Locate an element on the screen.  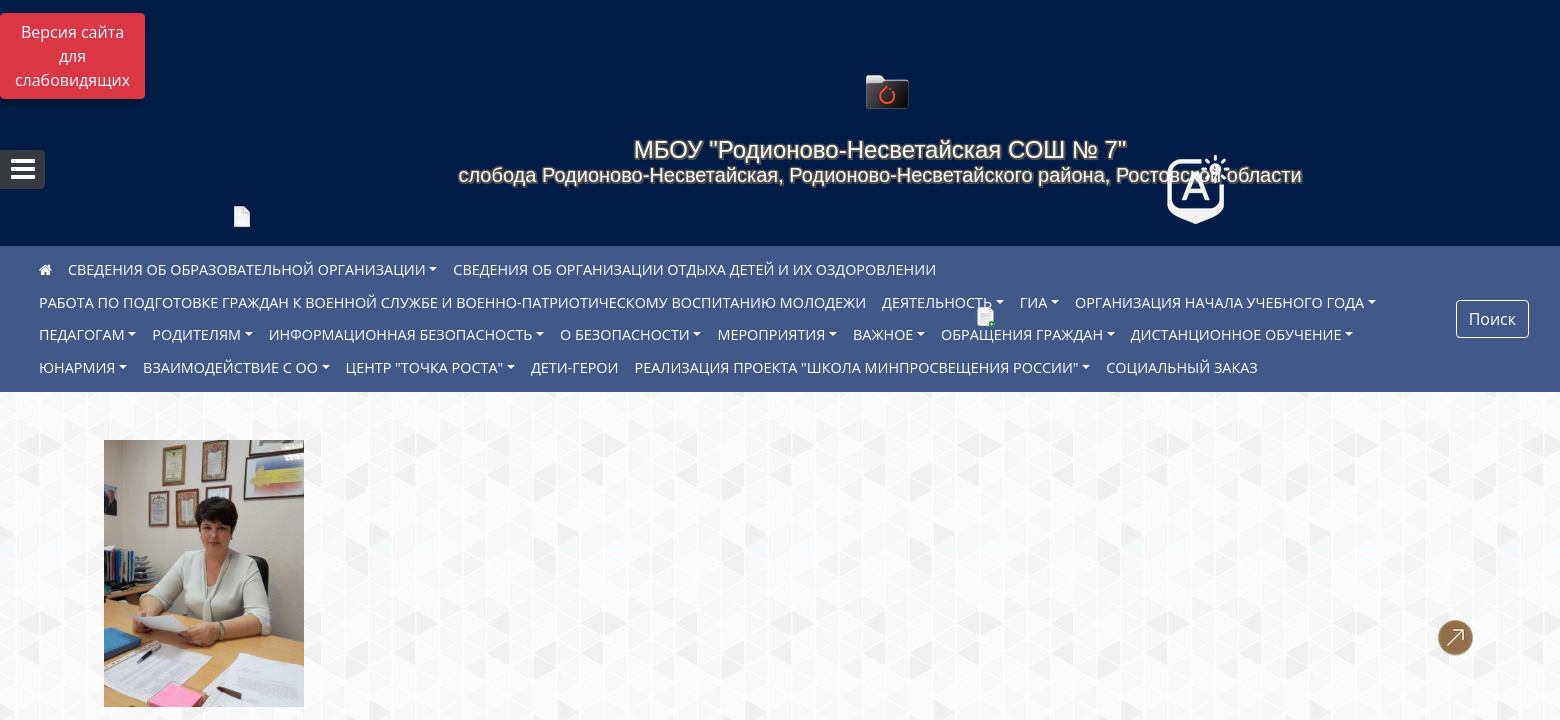
a blank or empty document file is located at coordinates (242, 217).